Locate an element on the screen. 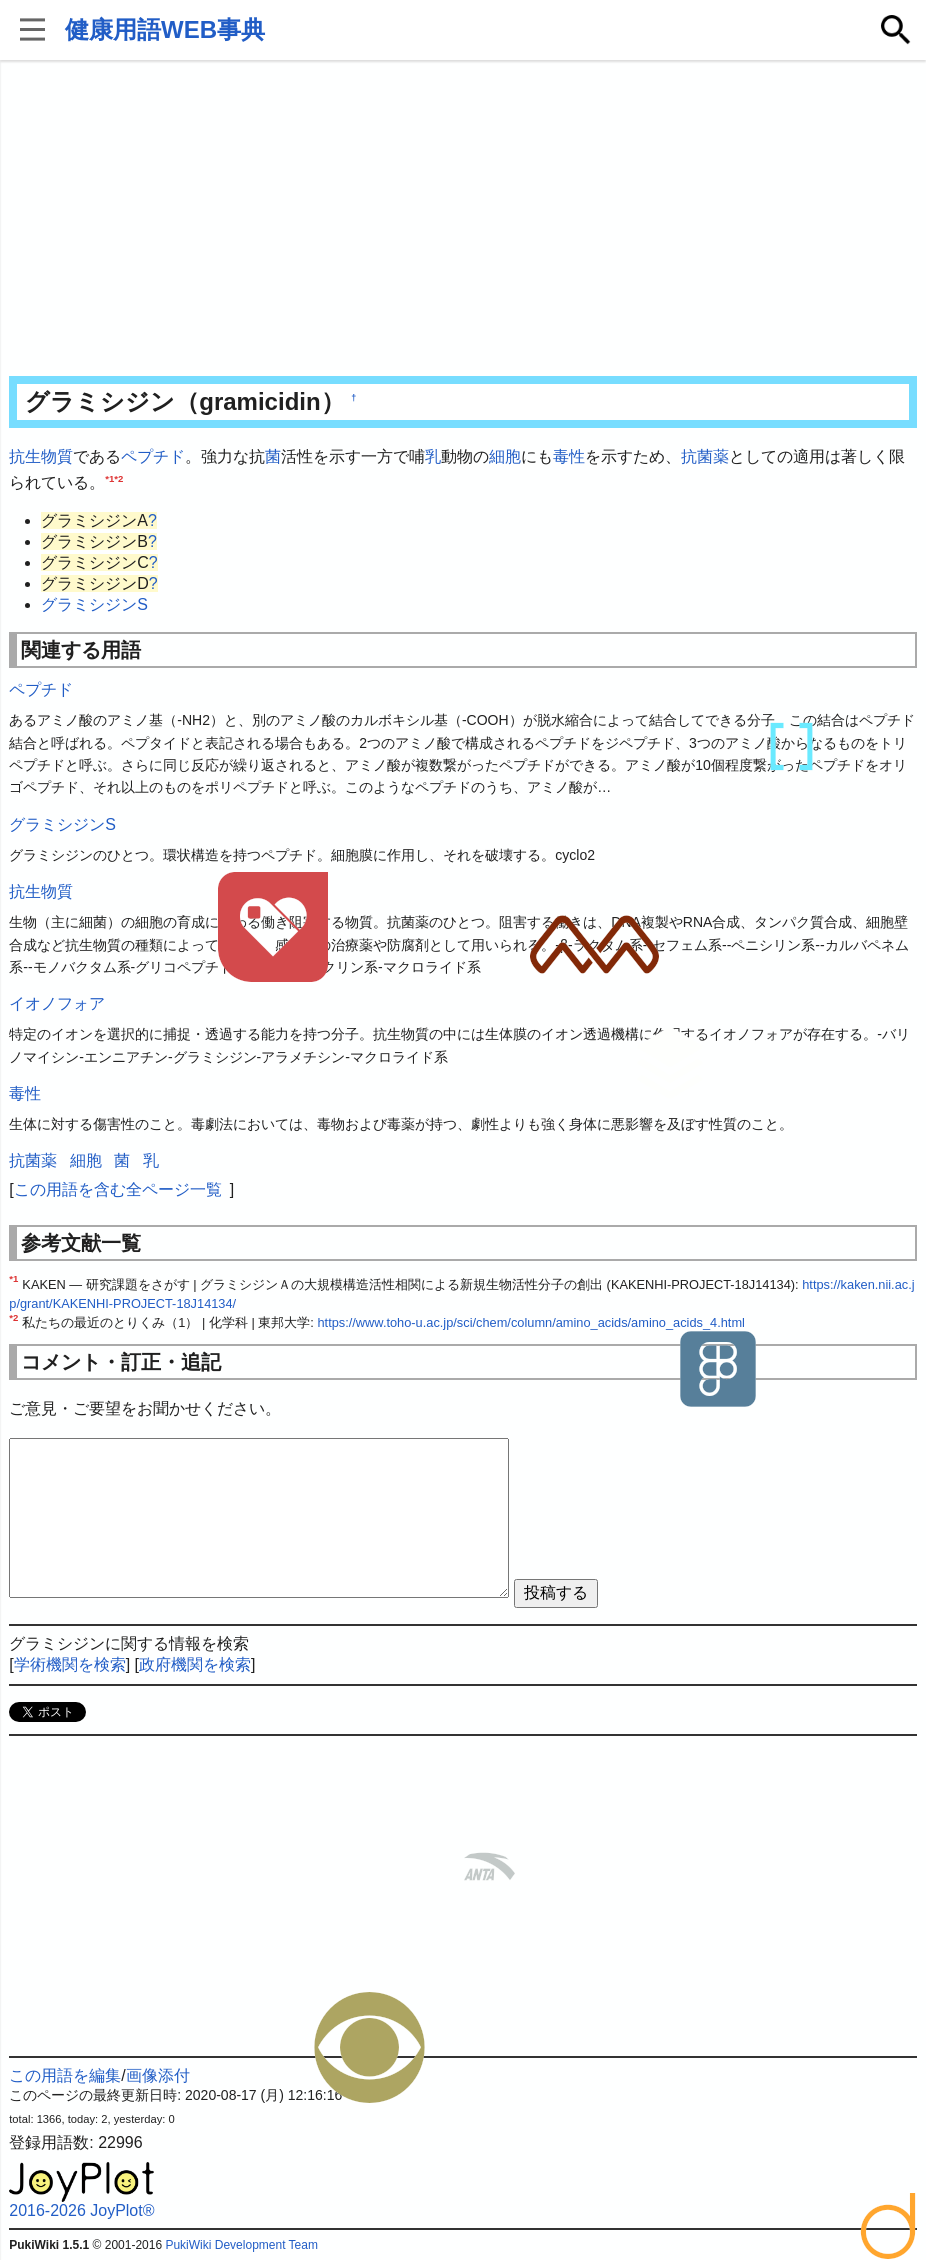 The image size is (926, 2260). momenteo app logo is located at coordinates (594, 944).